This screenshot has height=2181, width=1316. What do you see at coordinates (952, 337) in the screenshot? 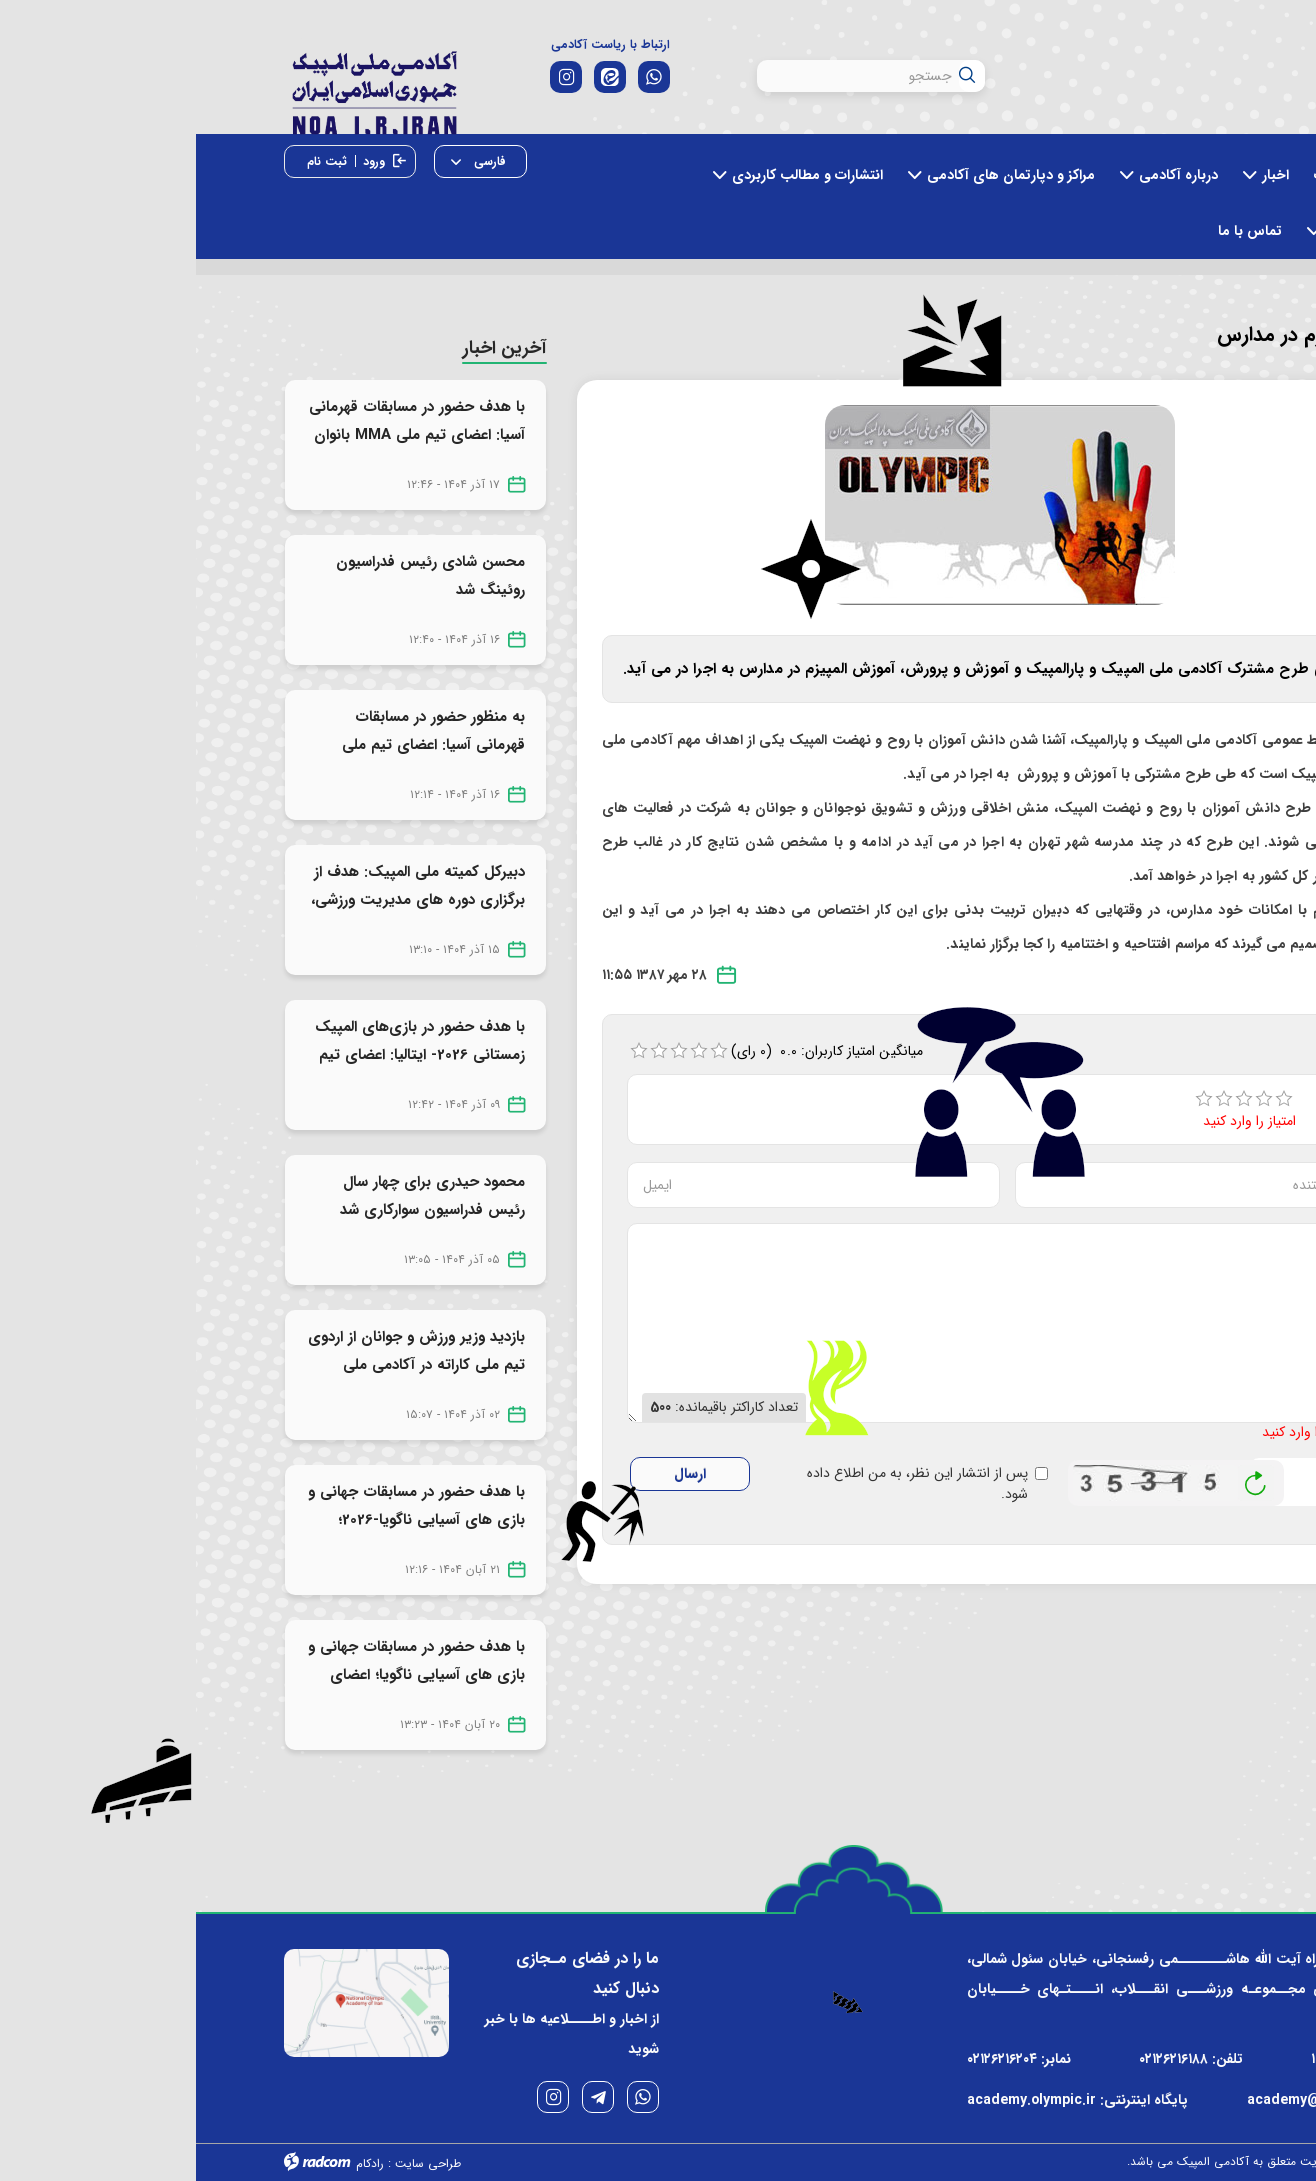
I see `indicates structural damage or crack detected` at bounding box center [952, 337].